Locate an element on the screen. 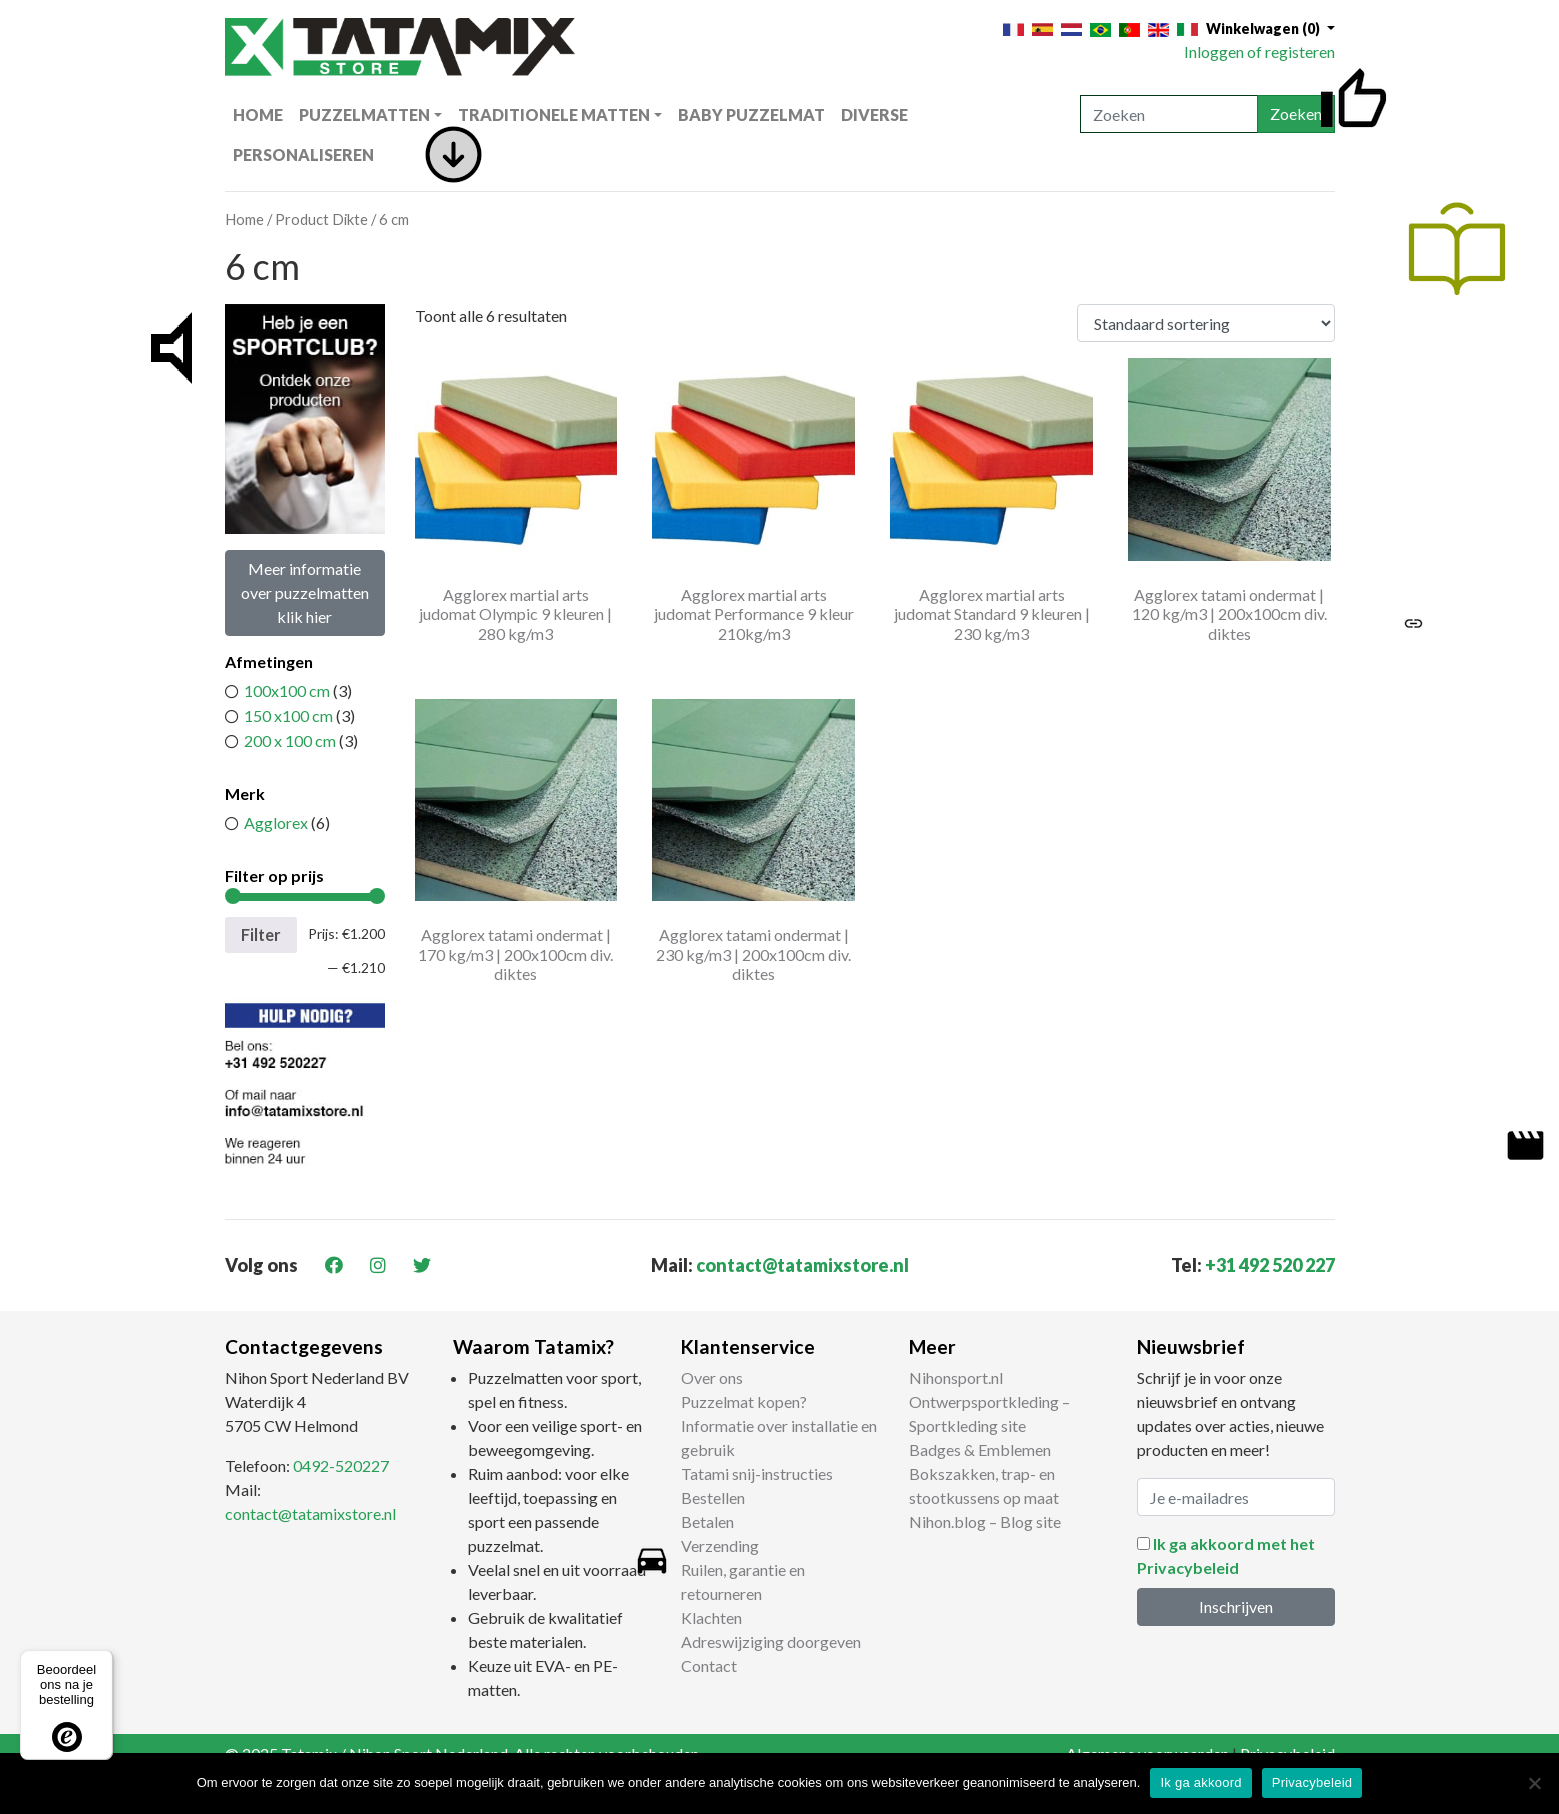 This screenshot has width=1559, height=1814. mute audio or sound output is located at coordinates (174, 348).